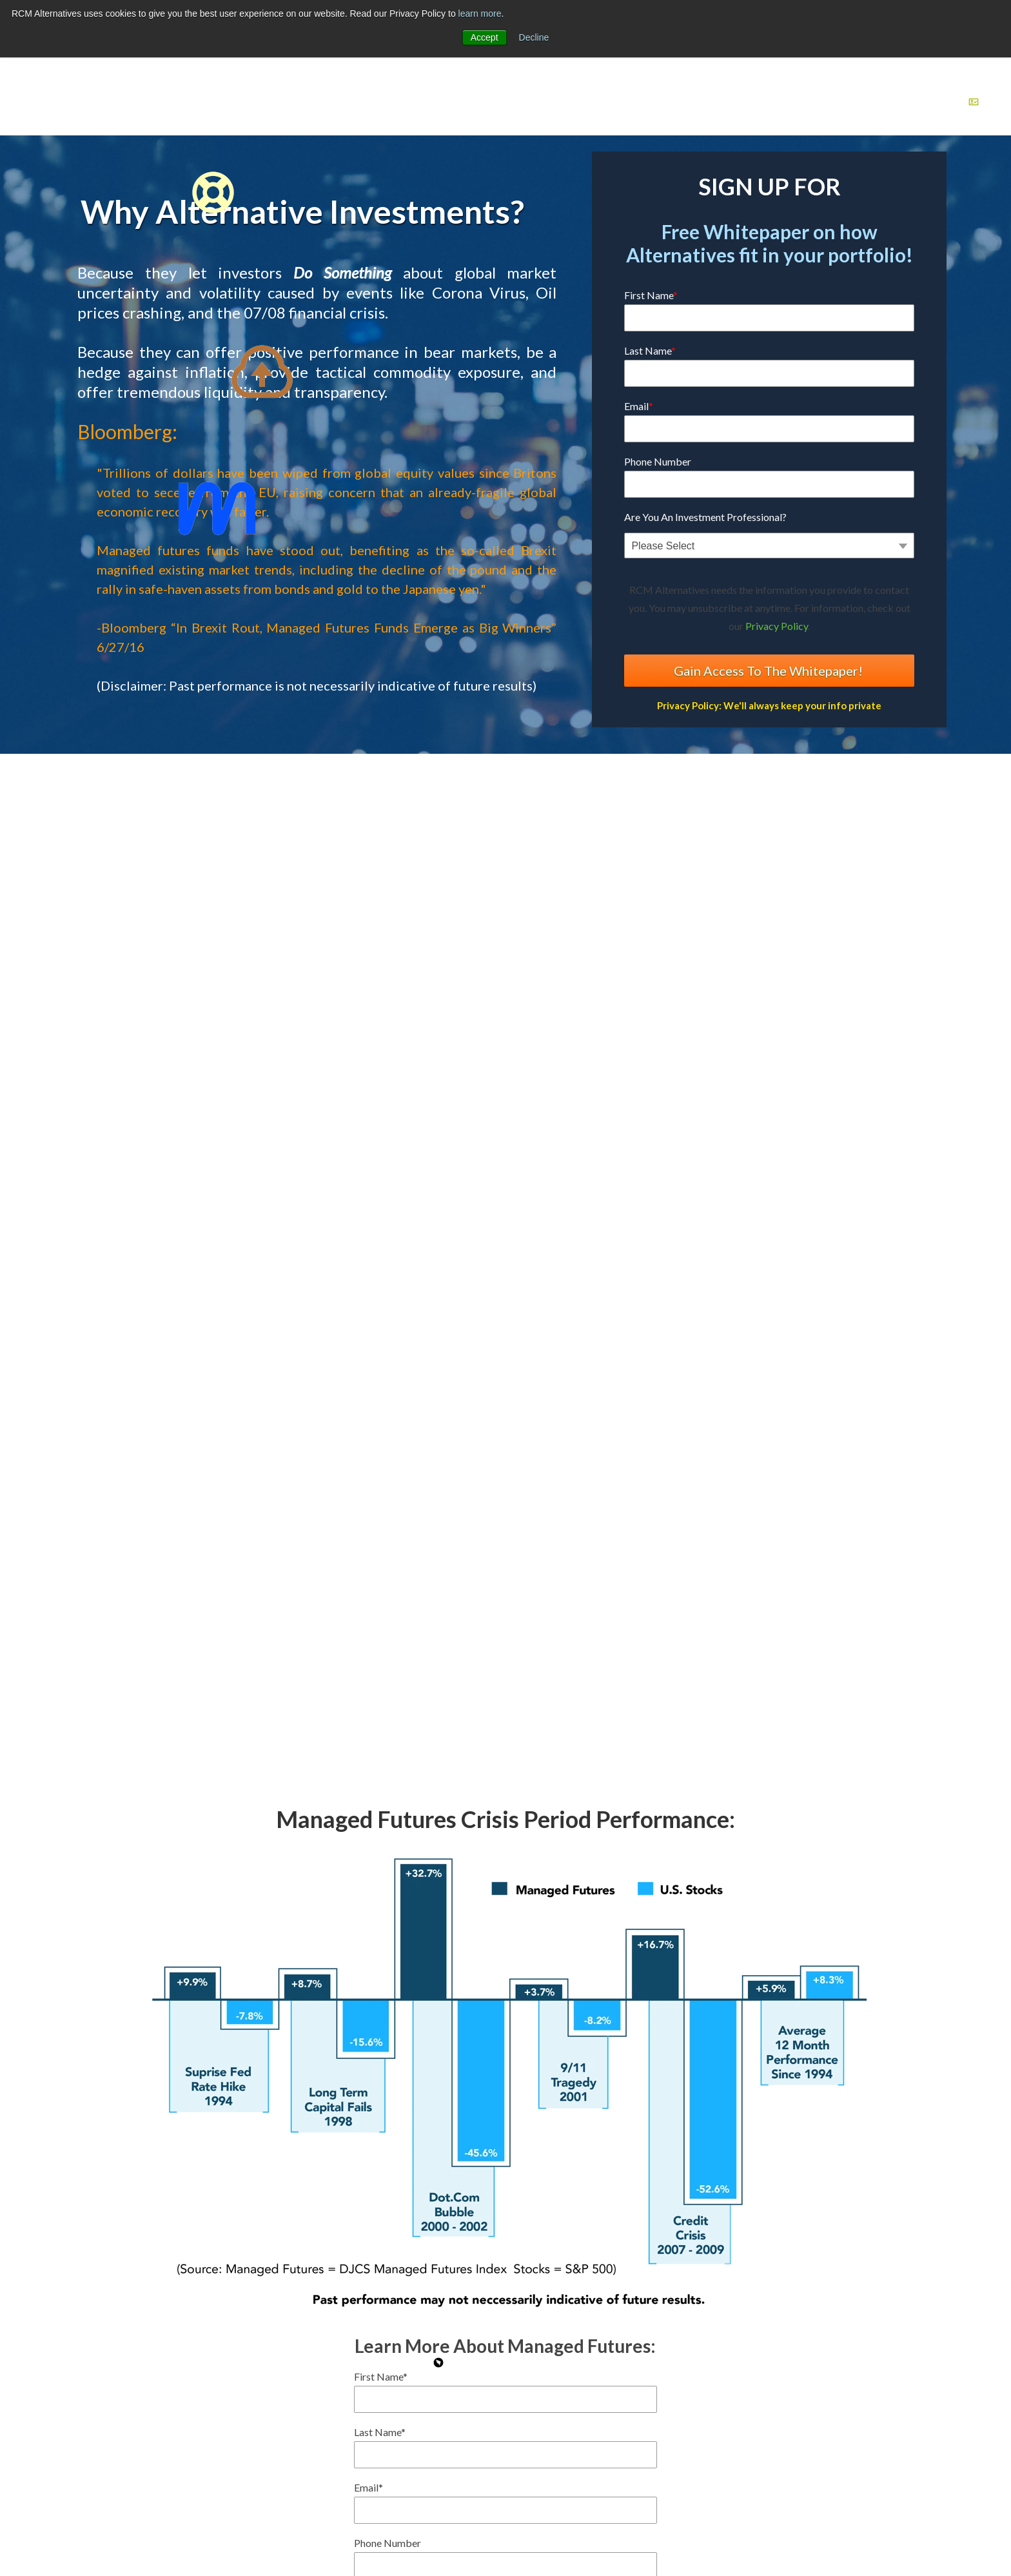 The image size is (1011, 2576). I want to click on access help or support center, so click(213, 192).